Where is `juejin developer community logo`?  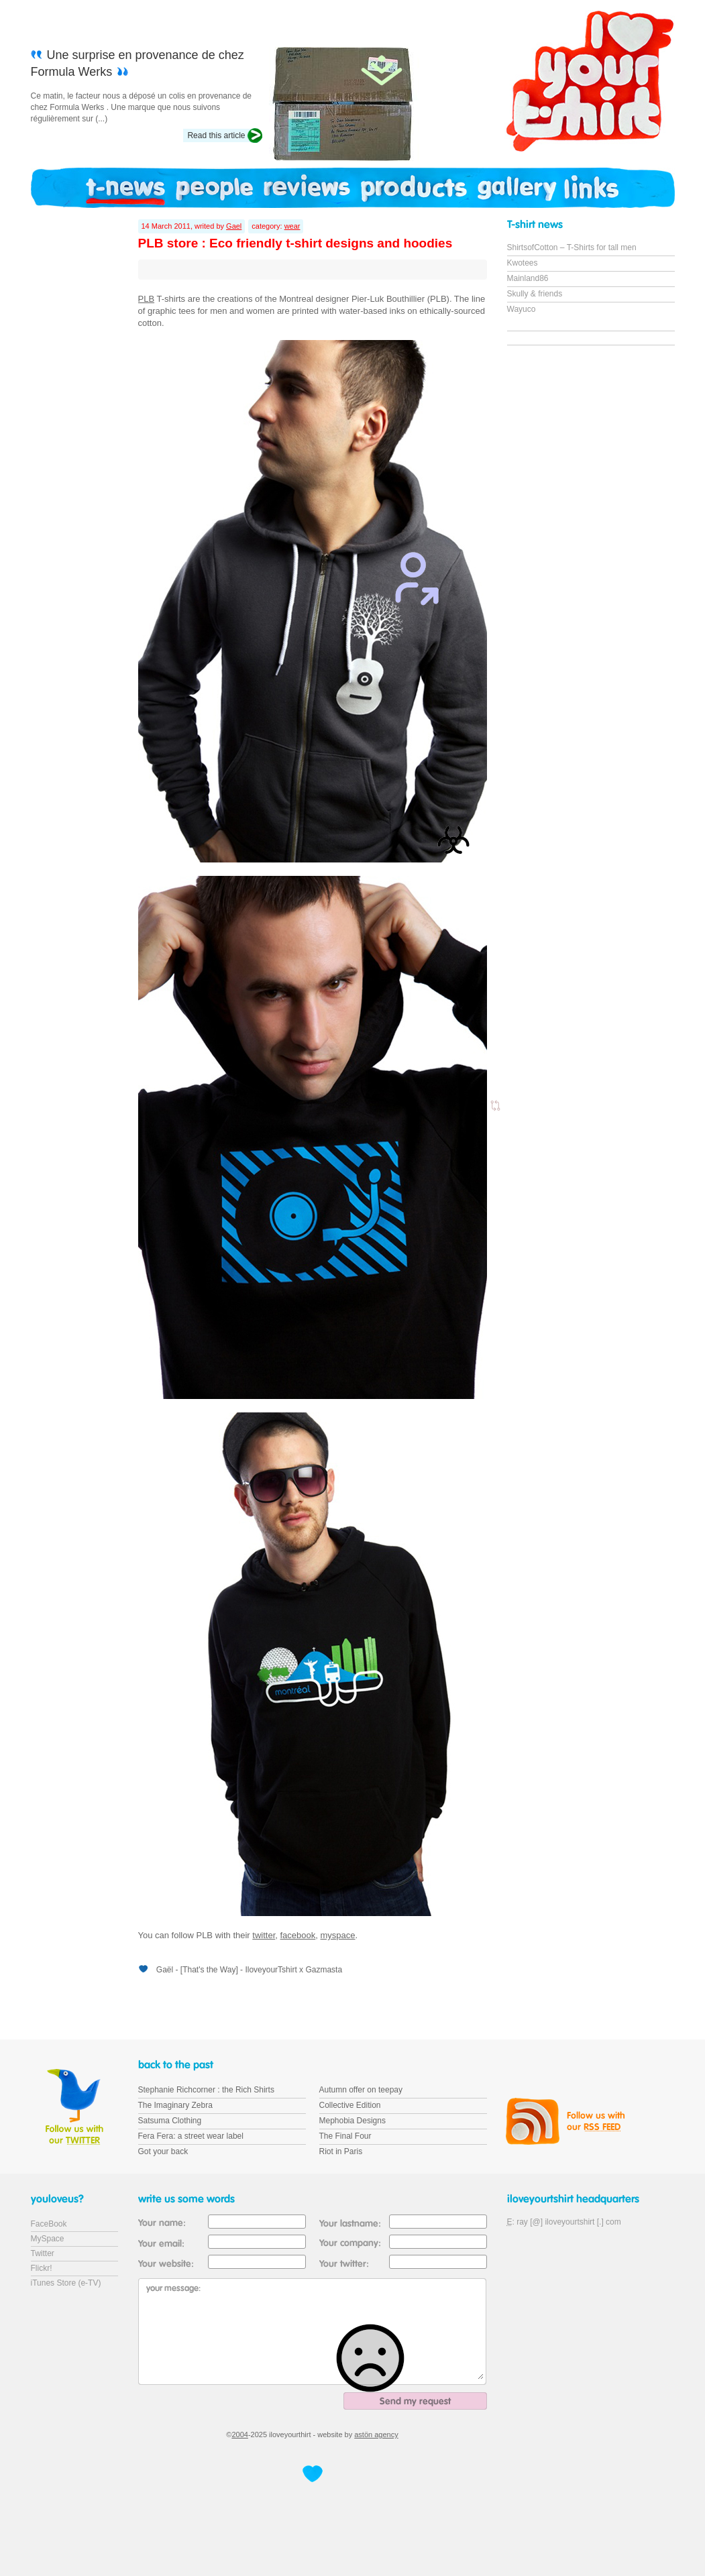
juejin developer community logo is located at coordinates (382, 70).